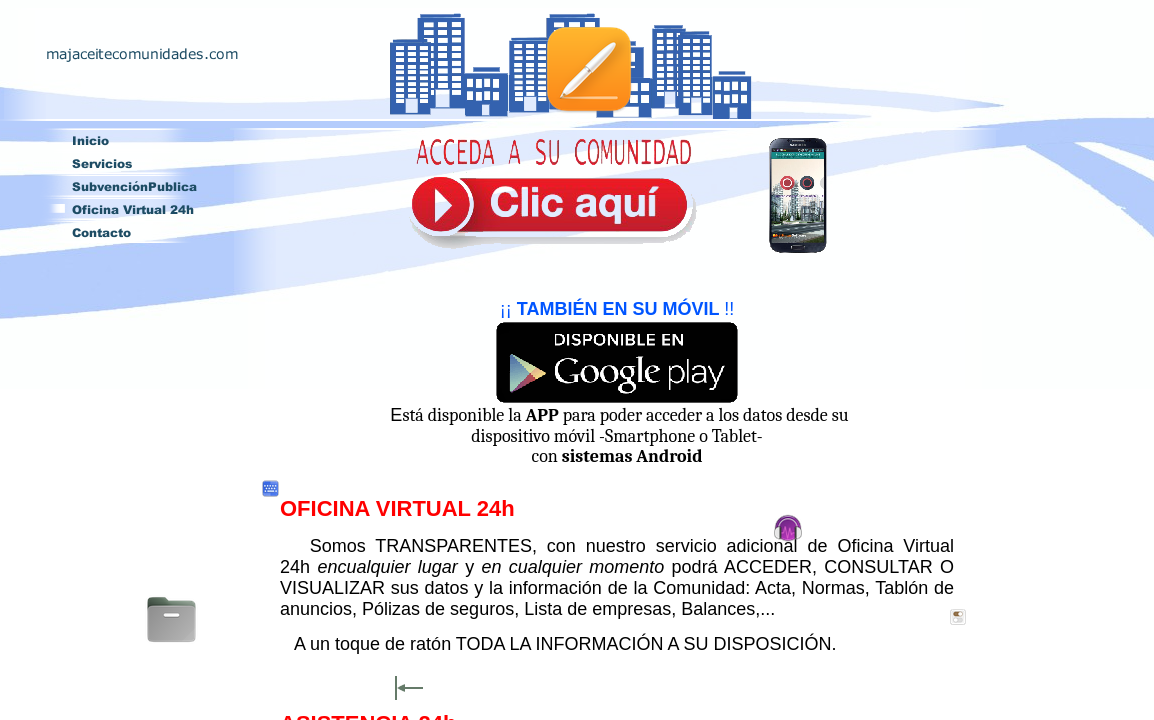 The height and width of the screenshot is (720, 1154). I want to click on access keyboard and input method settings, so click(270, 488).